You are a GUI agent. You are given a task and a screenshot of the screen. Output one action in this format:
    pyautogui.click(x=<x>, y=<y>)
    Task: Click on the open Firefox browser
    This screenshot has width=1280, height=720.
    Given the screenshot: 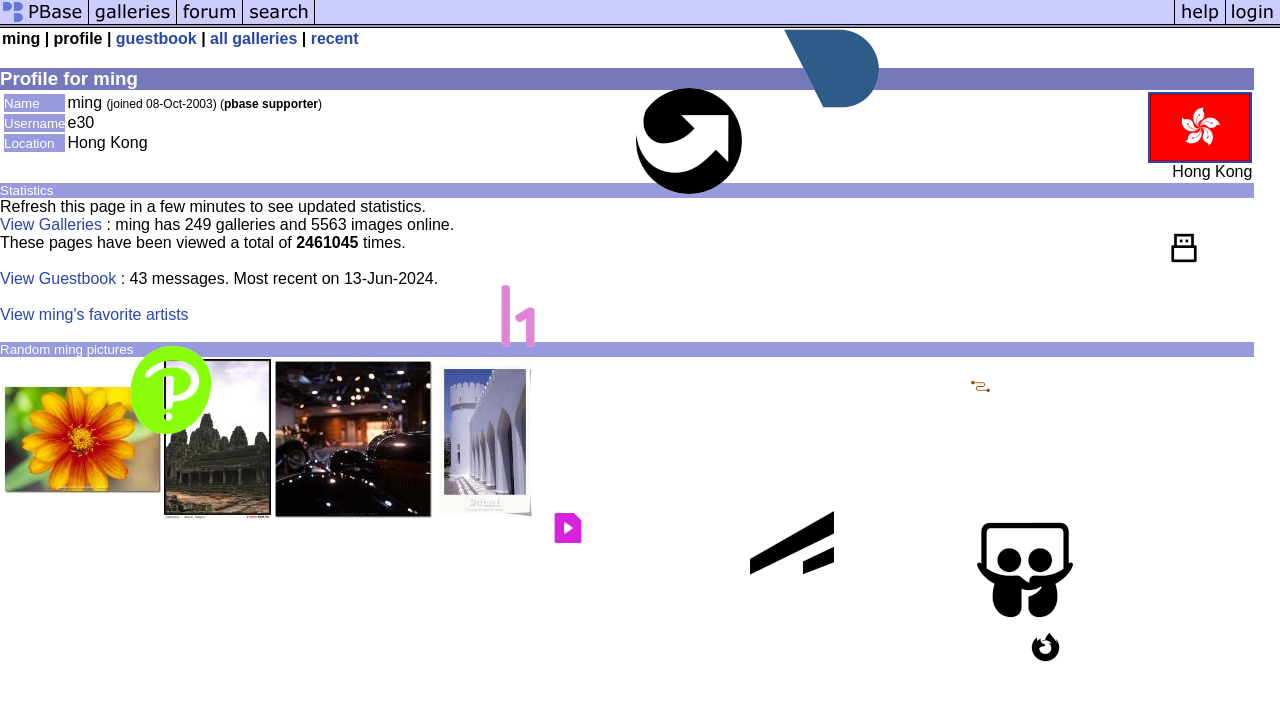 What is the action you would take?
    pyautogui.click(x=1045, y=647)
    